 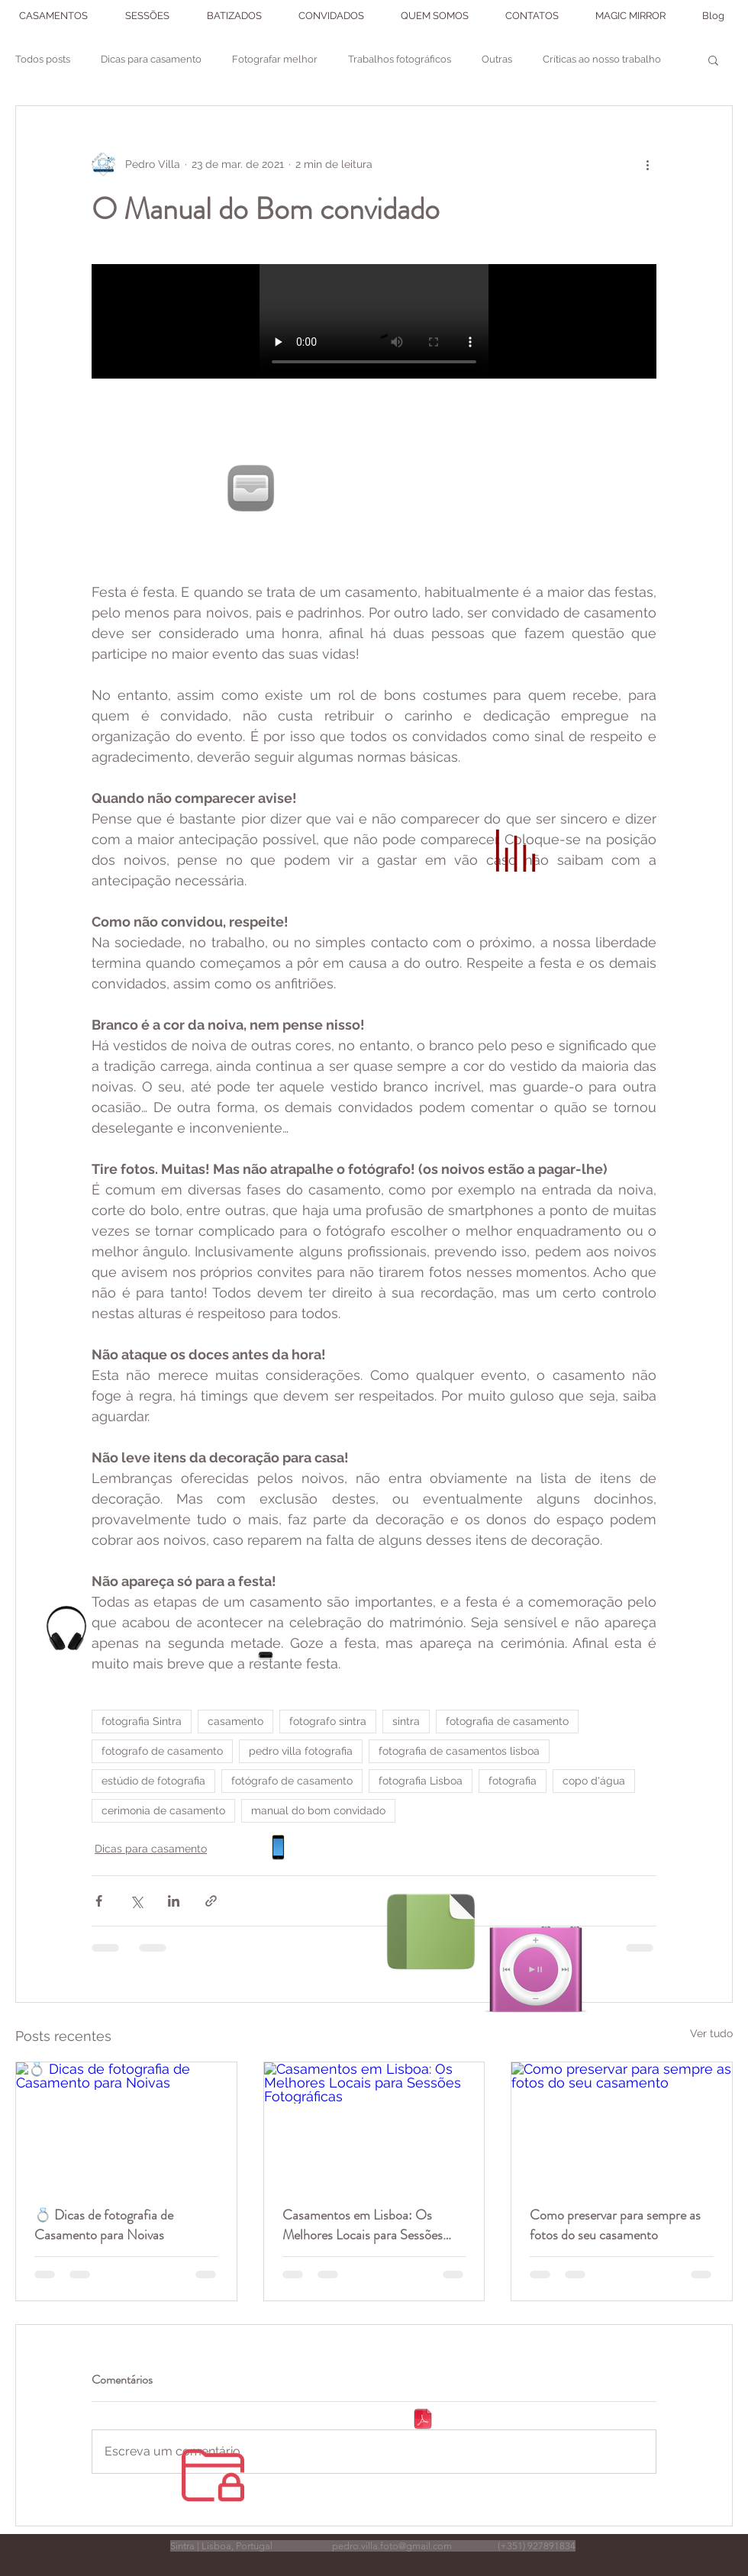 I want to click on apple tv device in connected devices list, so click(x=266, y=1656).